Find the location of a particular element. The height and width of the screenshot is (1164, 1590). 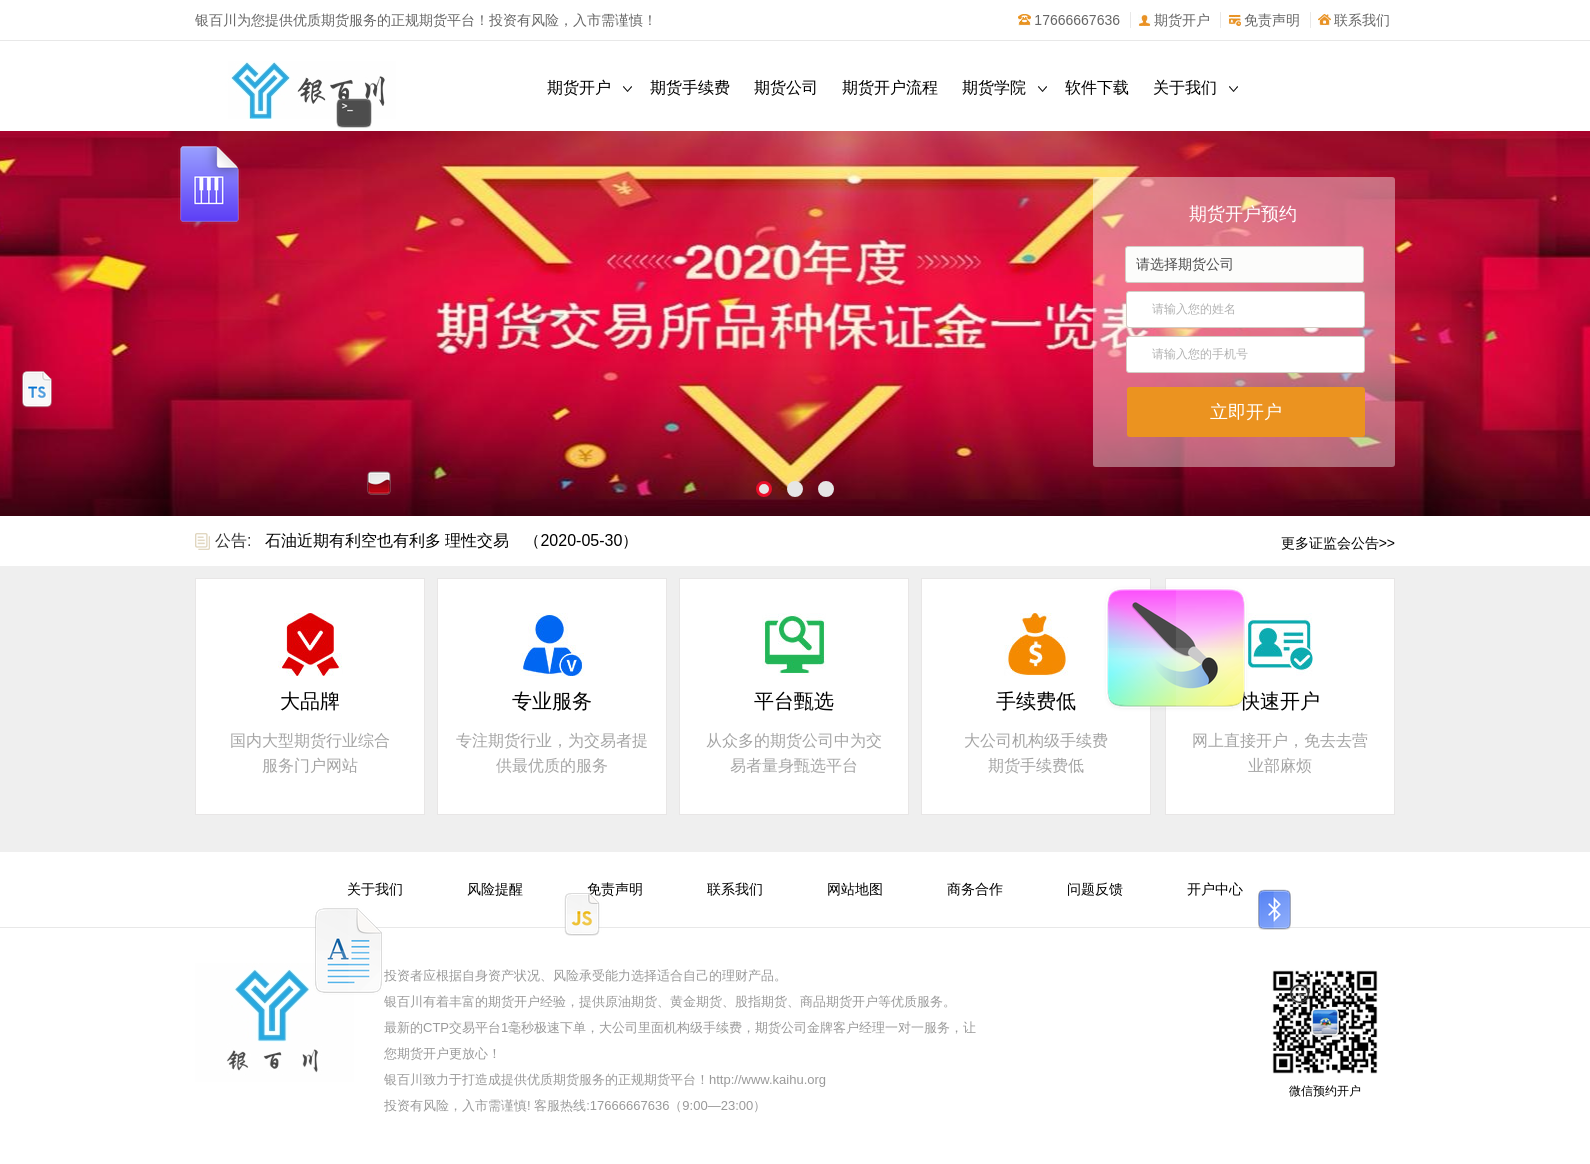

open a text document file is located at coordinates (348, 950).